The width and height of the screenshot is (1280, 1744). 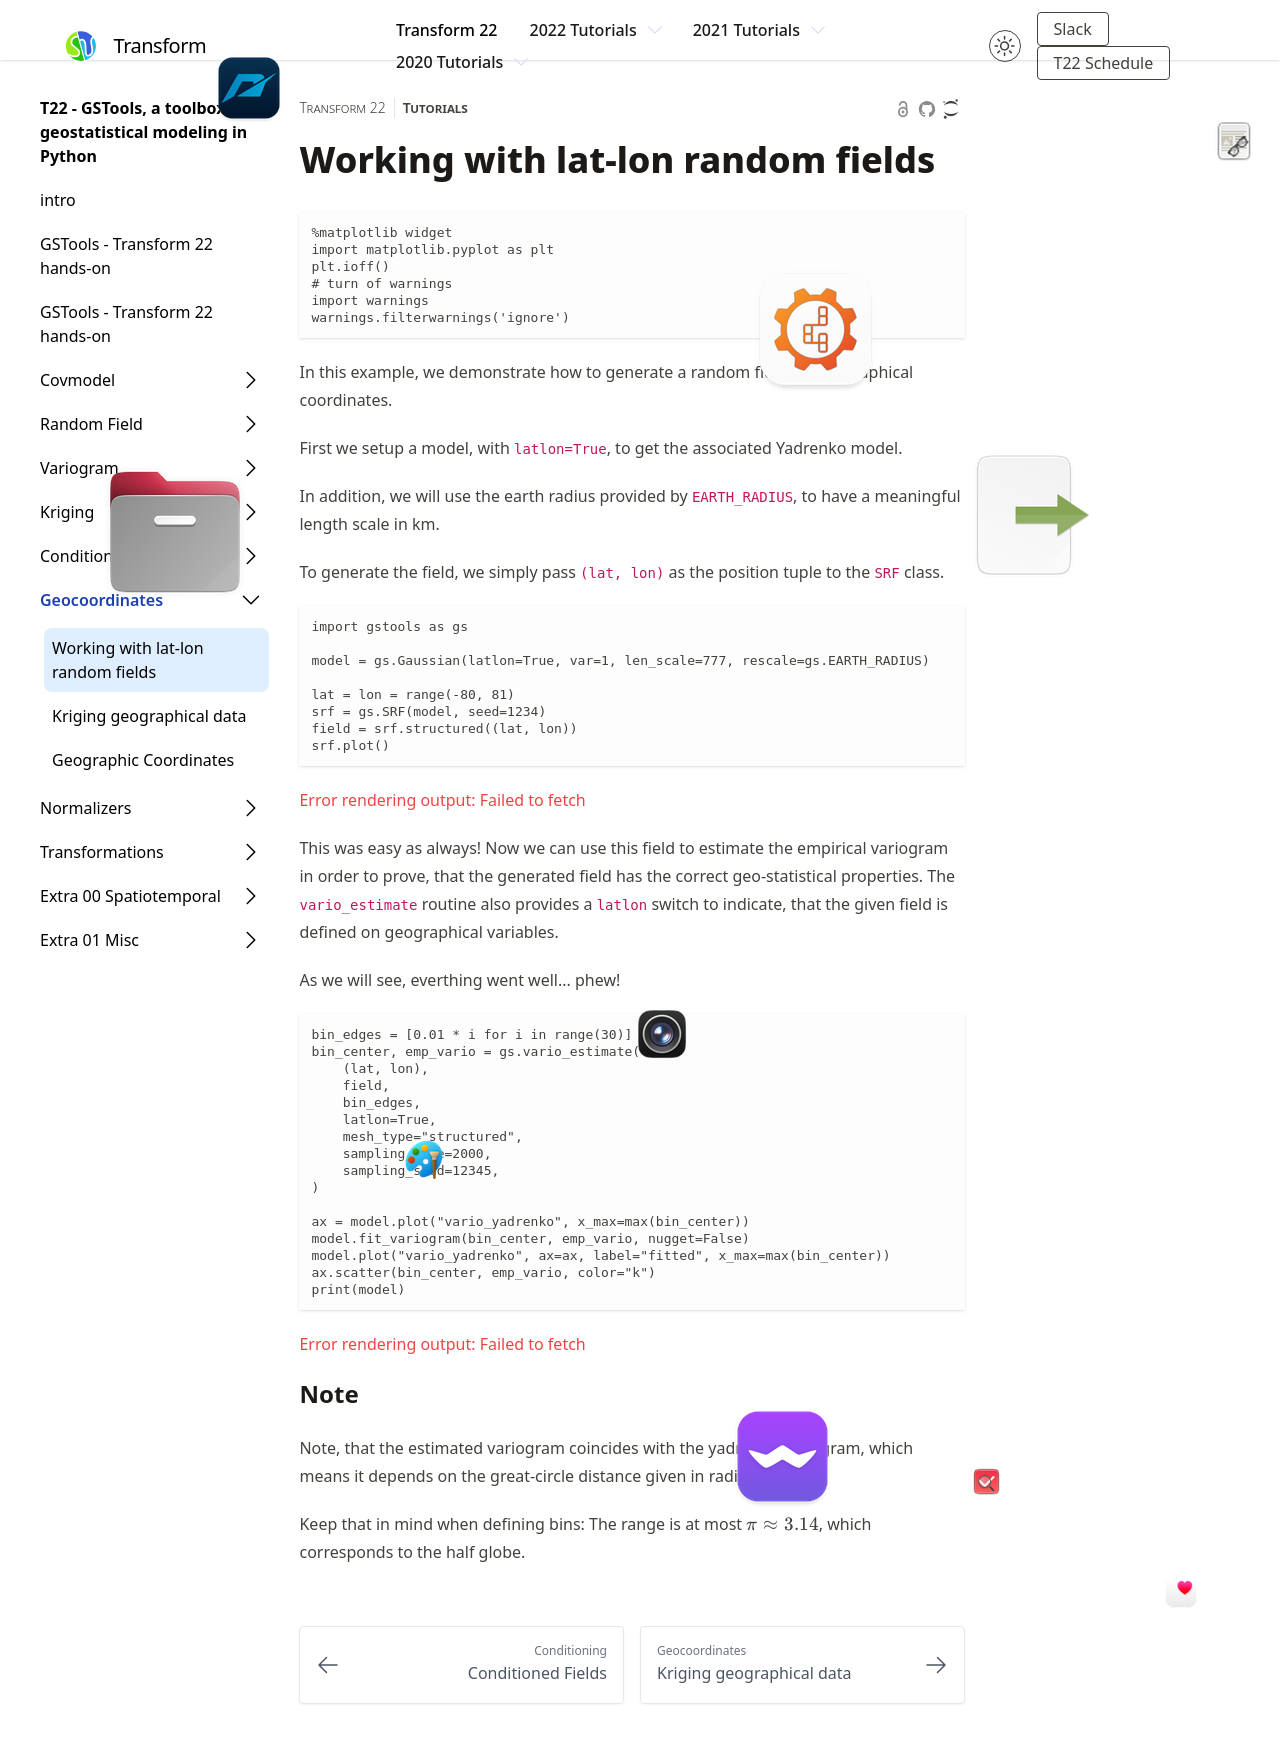 I want to click on open the file manager application, so click(x=175, y=532).